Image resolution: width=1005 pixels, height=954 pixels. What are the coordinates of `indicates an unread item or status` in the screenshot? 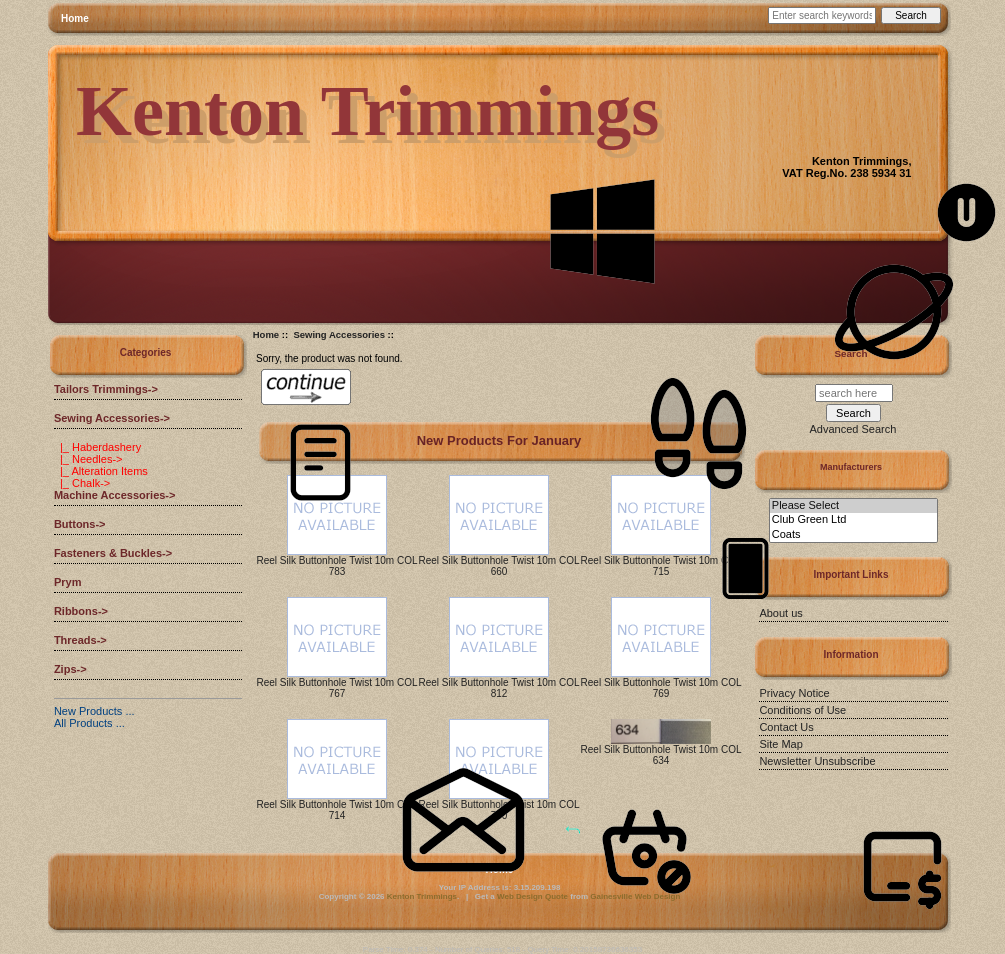 It's located at (966, 212).